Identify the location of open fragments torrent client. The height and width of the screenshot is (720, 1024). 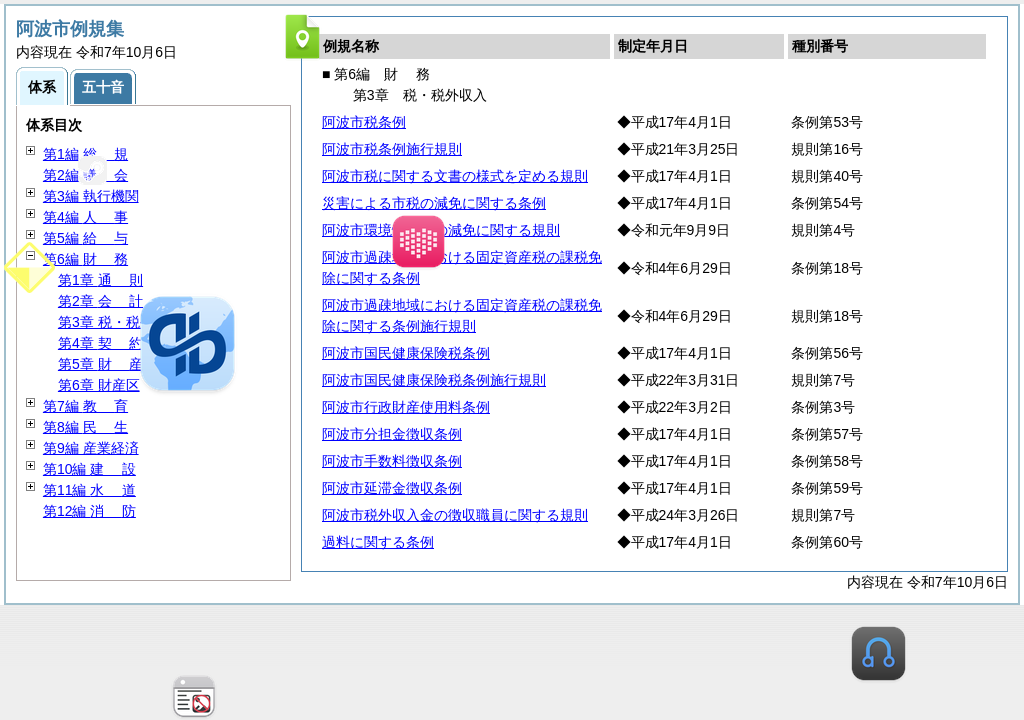
(29, 267).